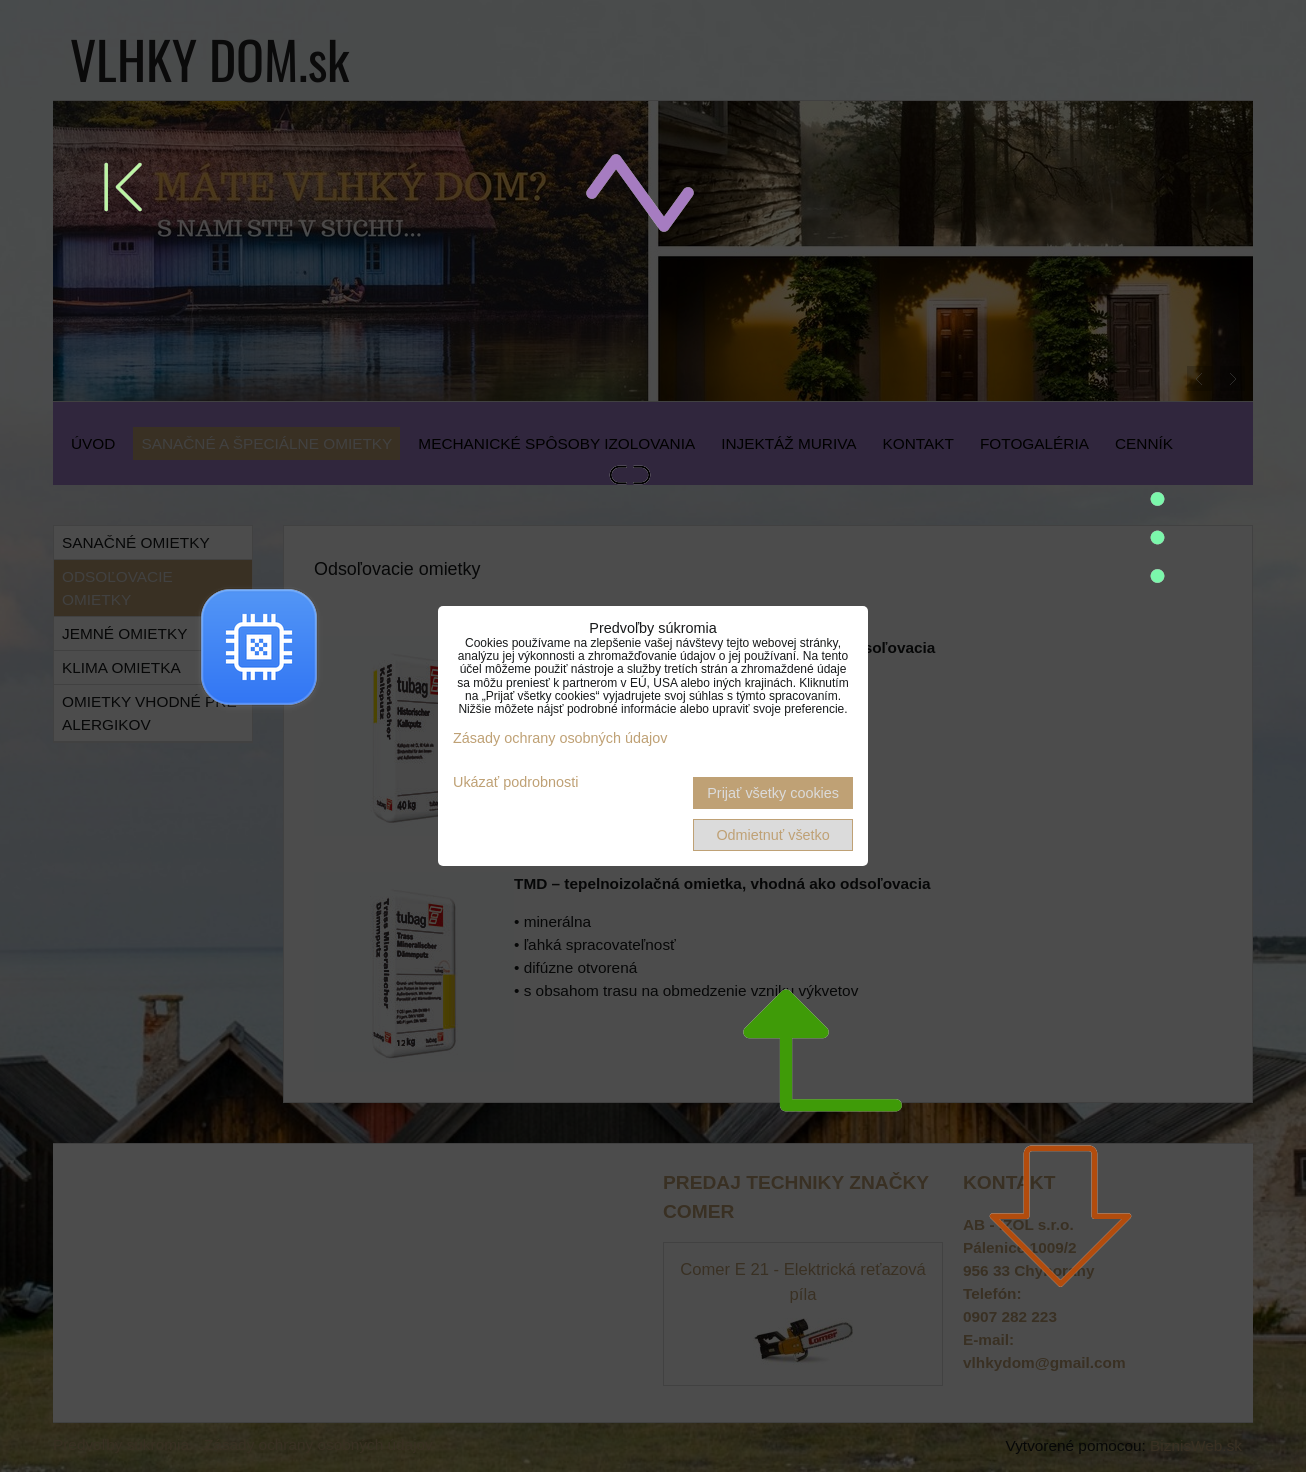 The height and width of the screenshot is (1472, 1306). Describe the element at coordinates (259, 647) in the screenshot. I see `browse electronics or hardware apps` at that location.